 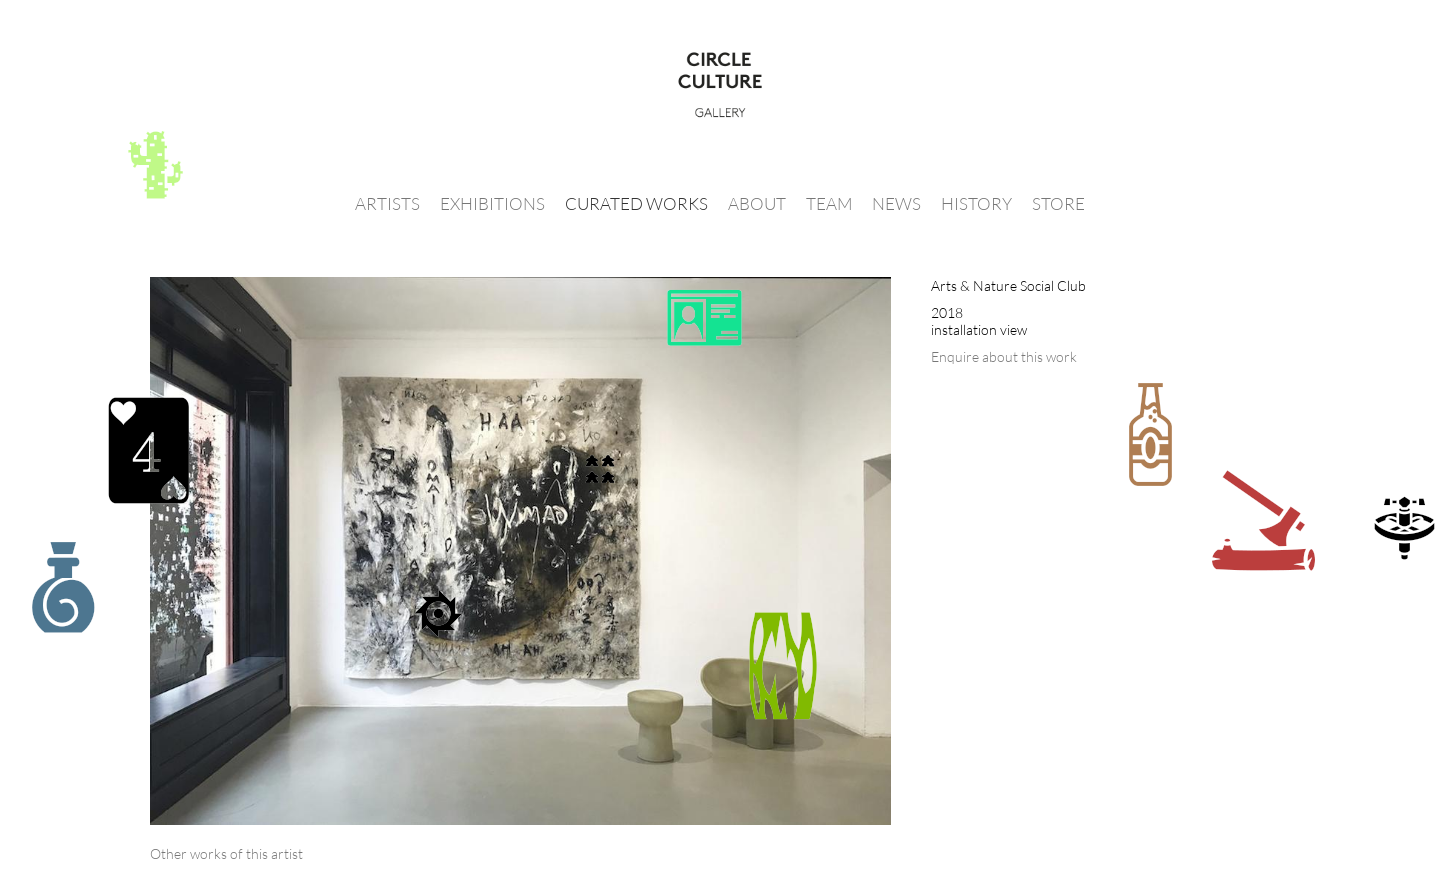 I want to click on woodcutting or logging activity in a game, so click(x=1263, y=520).